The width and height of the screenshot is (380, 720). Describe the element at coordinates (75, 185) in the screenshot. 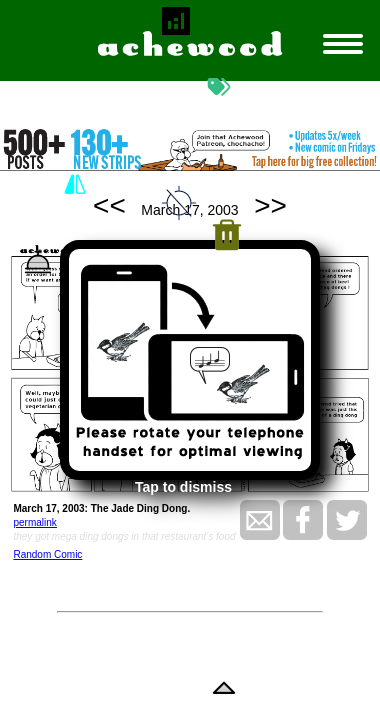

I see `flip image horizontally` at that location.